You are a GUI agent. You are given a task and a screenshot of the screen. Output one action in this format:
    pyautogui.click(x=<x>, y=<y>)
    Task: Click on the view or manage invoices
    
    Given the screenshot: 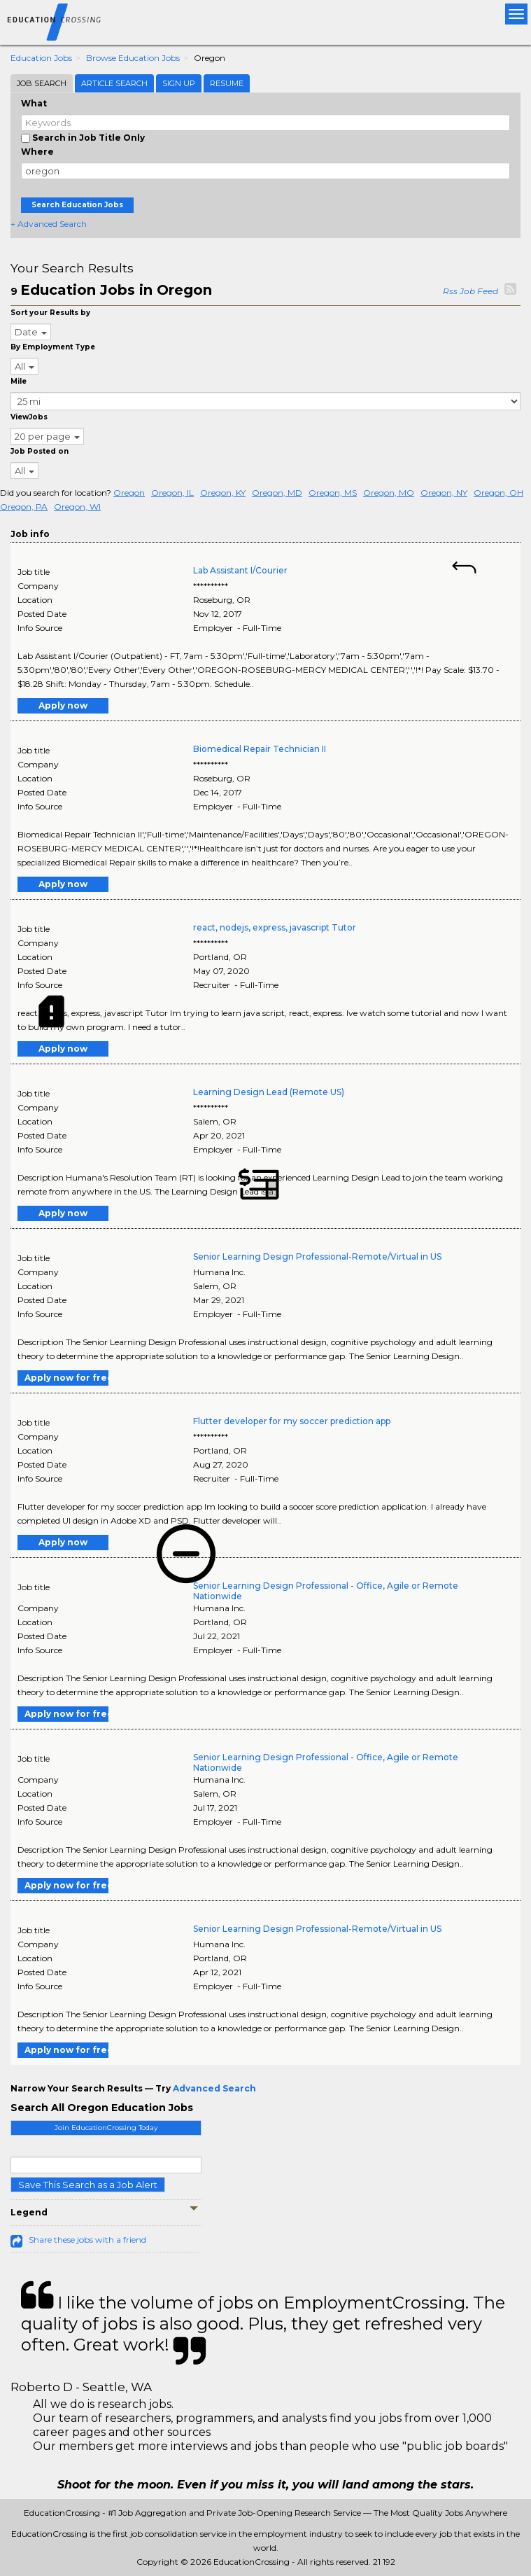 What is the action you would take?
    pyautogui.click(x=260, y=1185)
    